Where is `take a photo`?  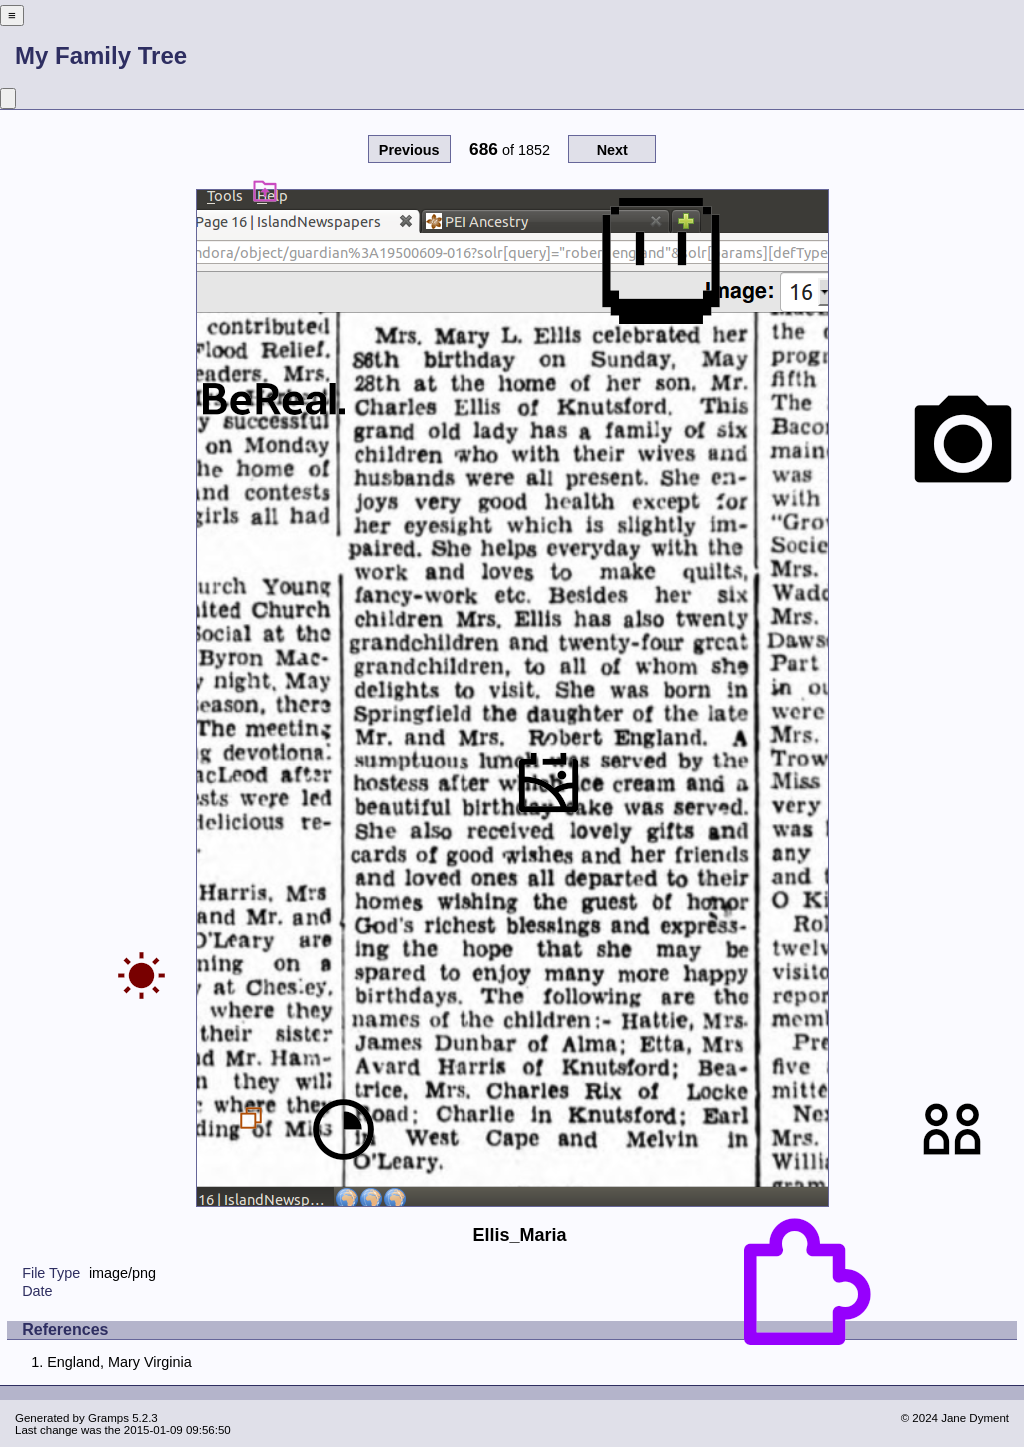 take a photo is located at coordinates (963, 439).